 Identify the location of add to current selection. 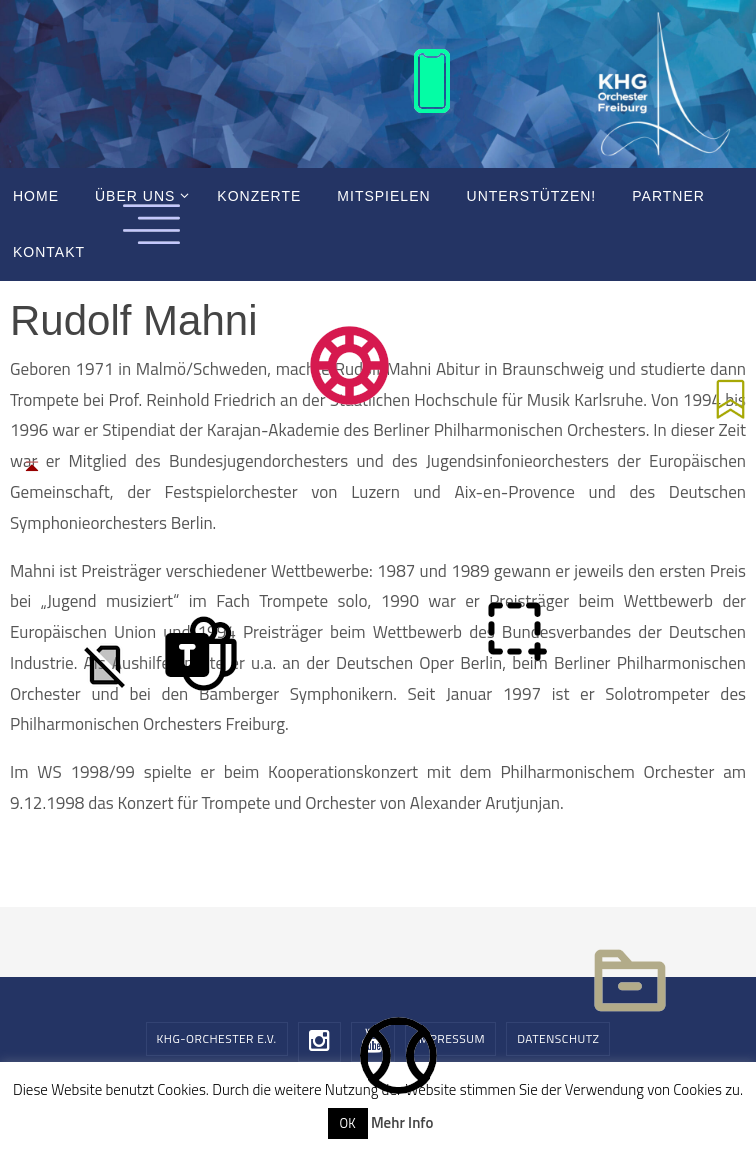
(514, 628).